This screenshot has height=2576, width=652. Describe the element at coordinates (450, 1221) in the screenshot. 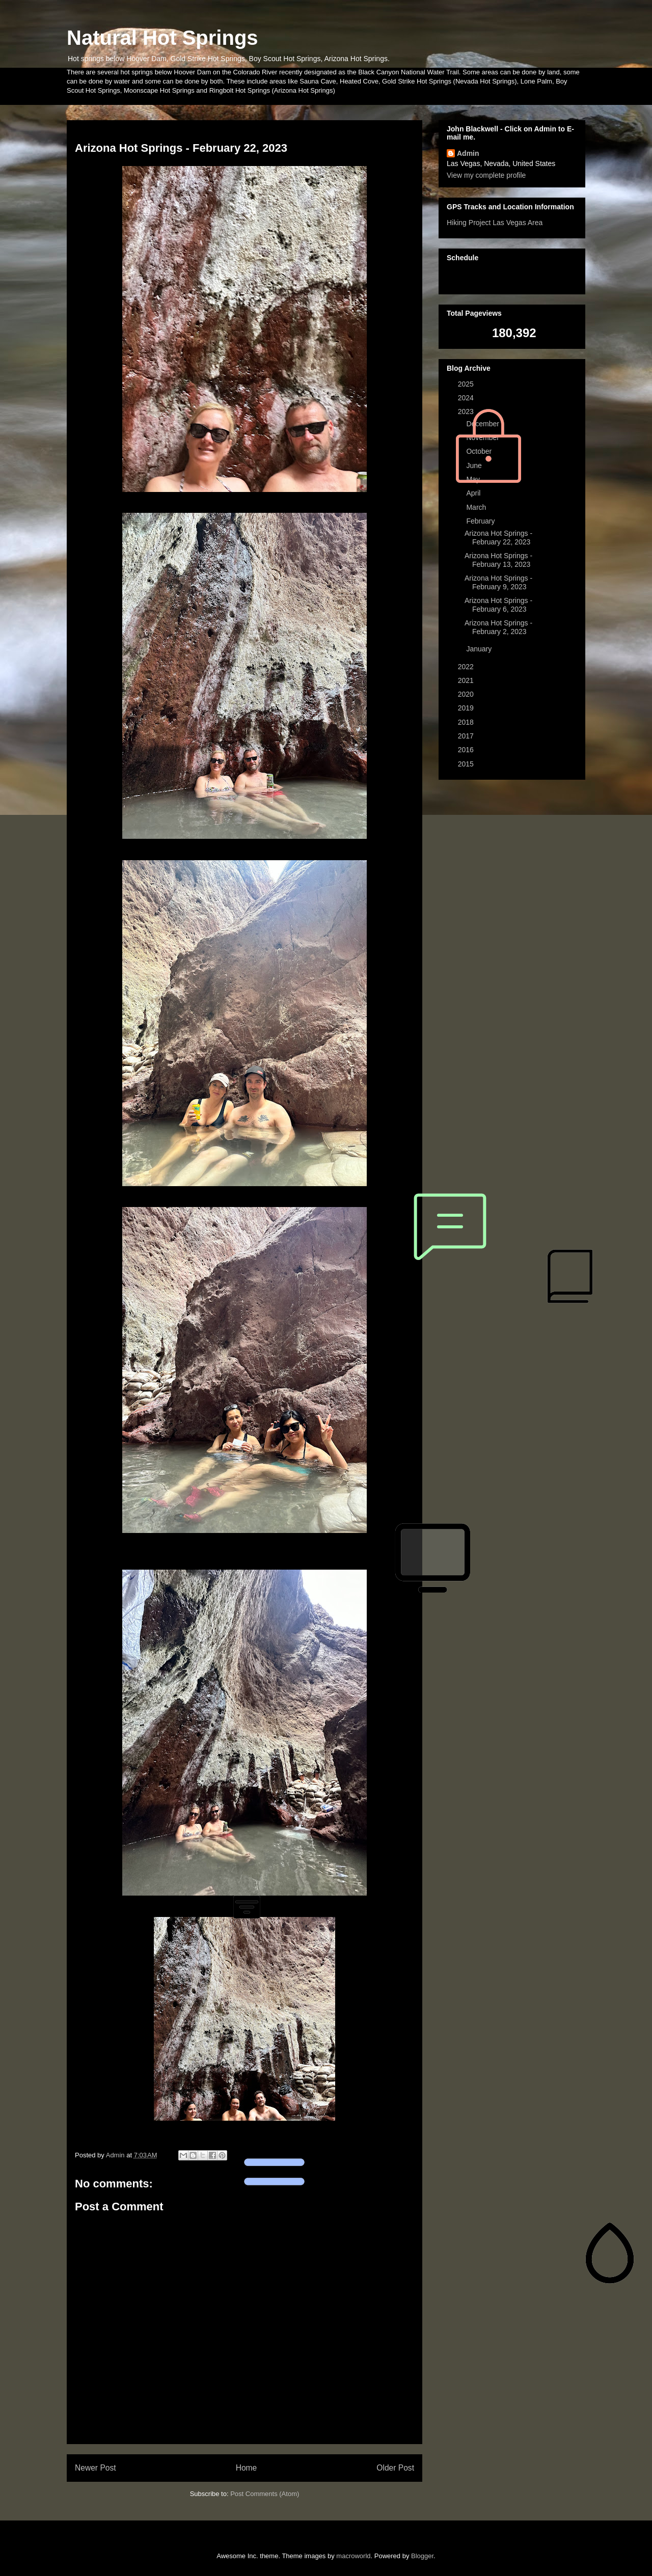

I see `open chat or messaging` at that location.